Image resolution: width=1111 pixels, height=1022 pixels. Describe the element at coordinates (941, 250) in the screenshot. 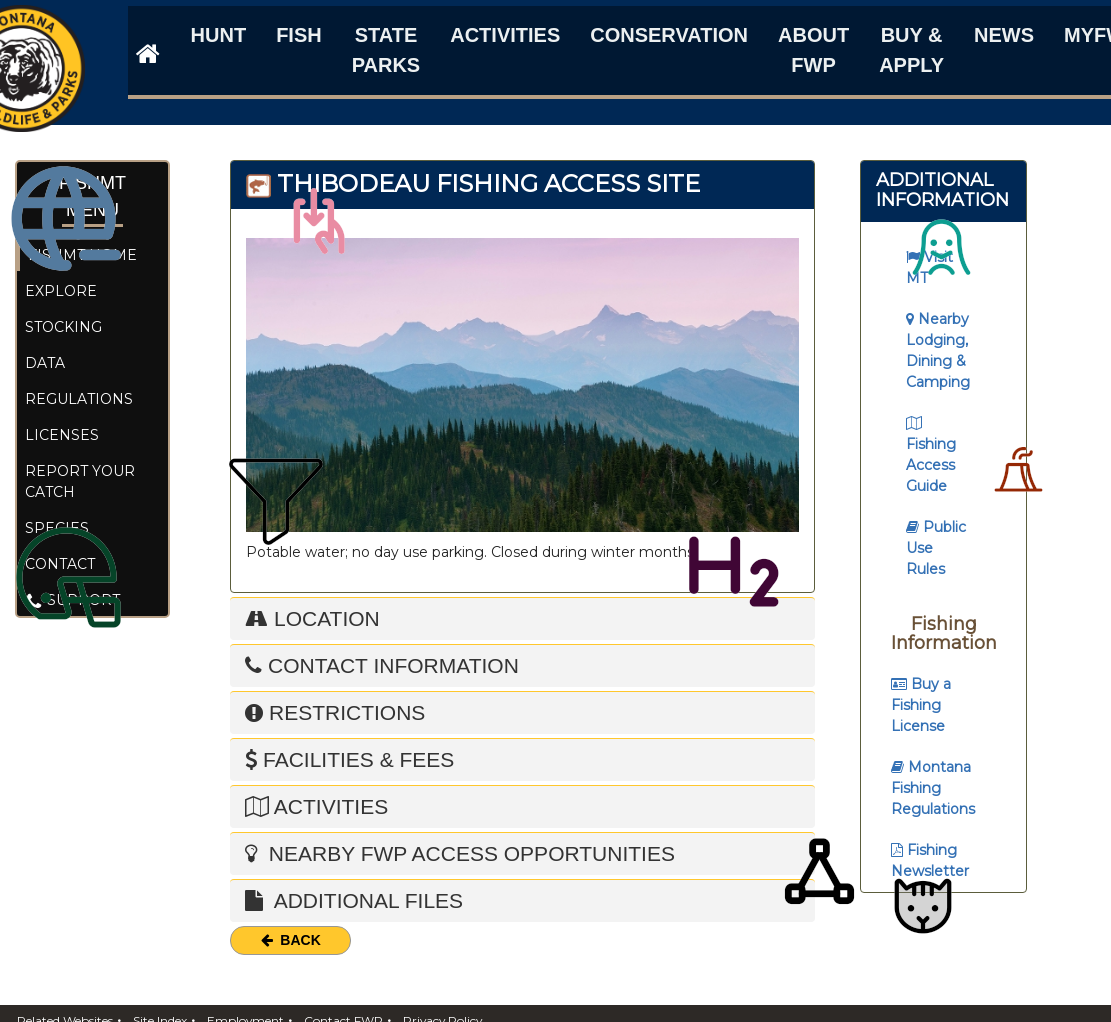

I see `indicates linux operating system compatibility` at that location.